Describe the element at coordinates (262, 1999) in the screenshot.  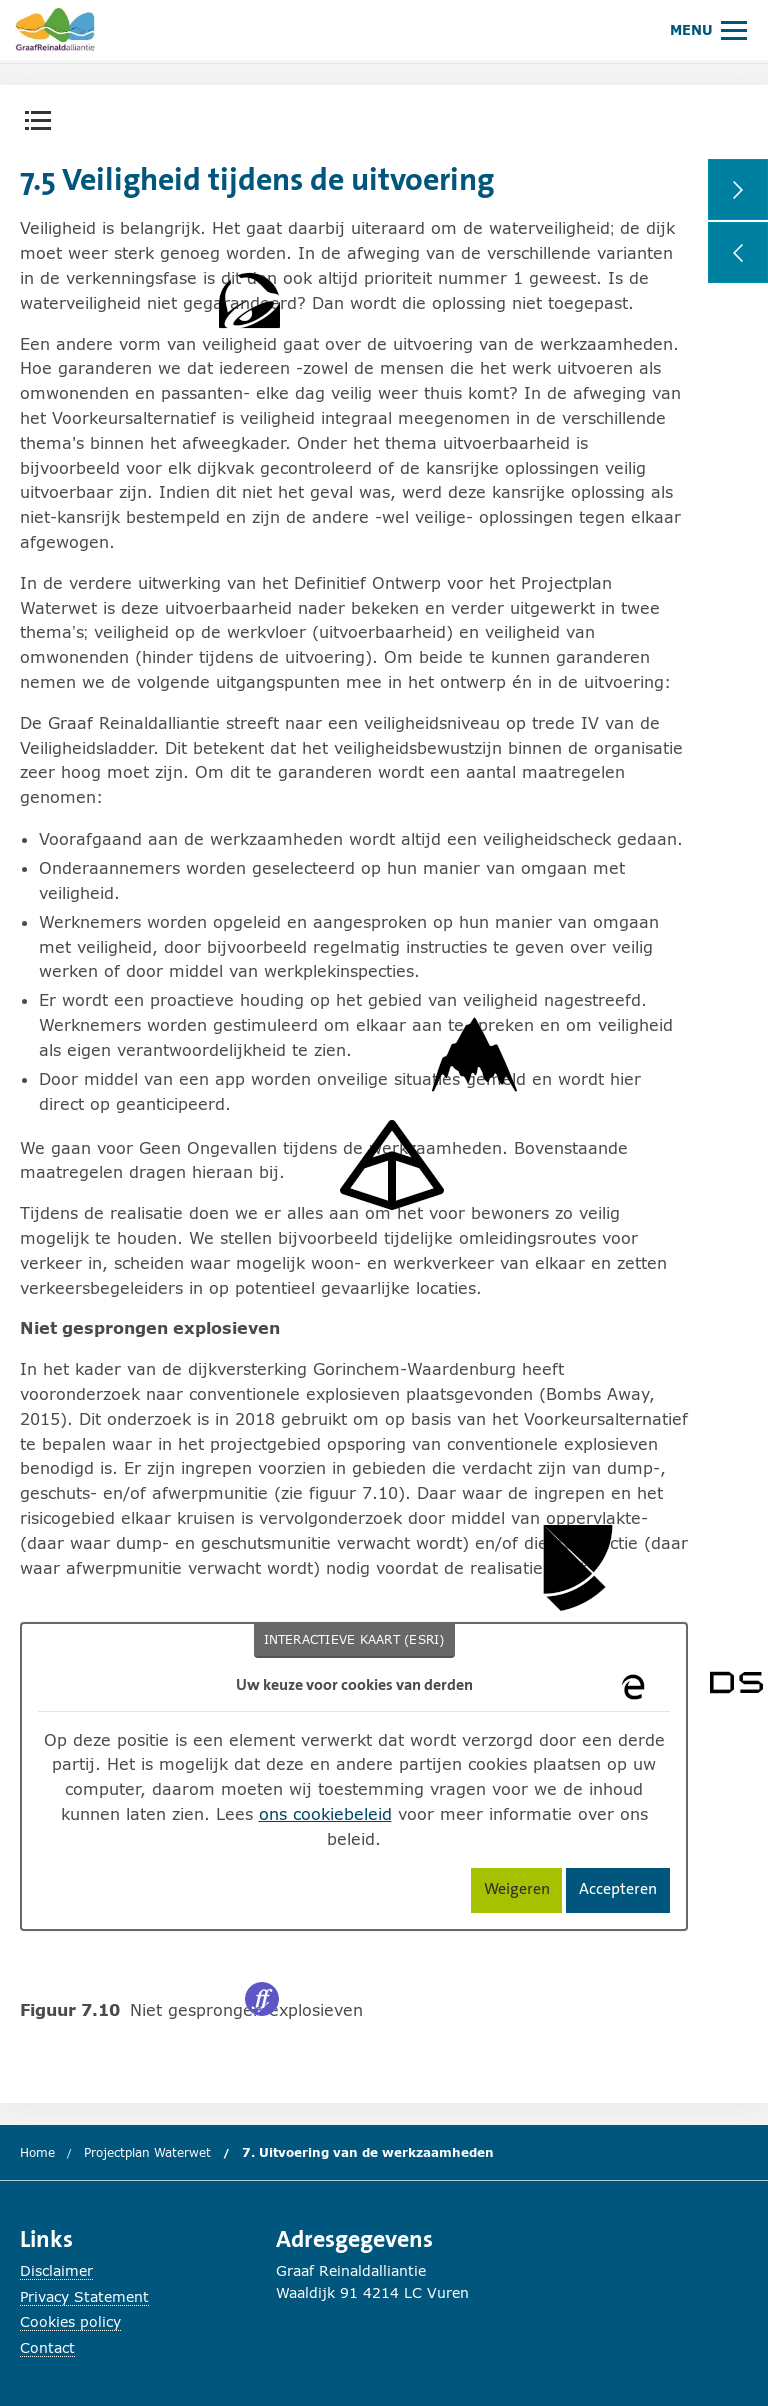
I see `open FontForge font editor application` at that location.